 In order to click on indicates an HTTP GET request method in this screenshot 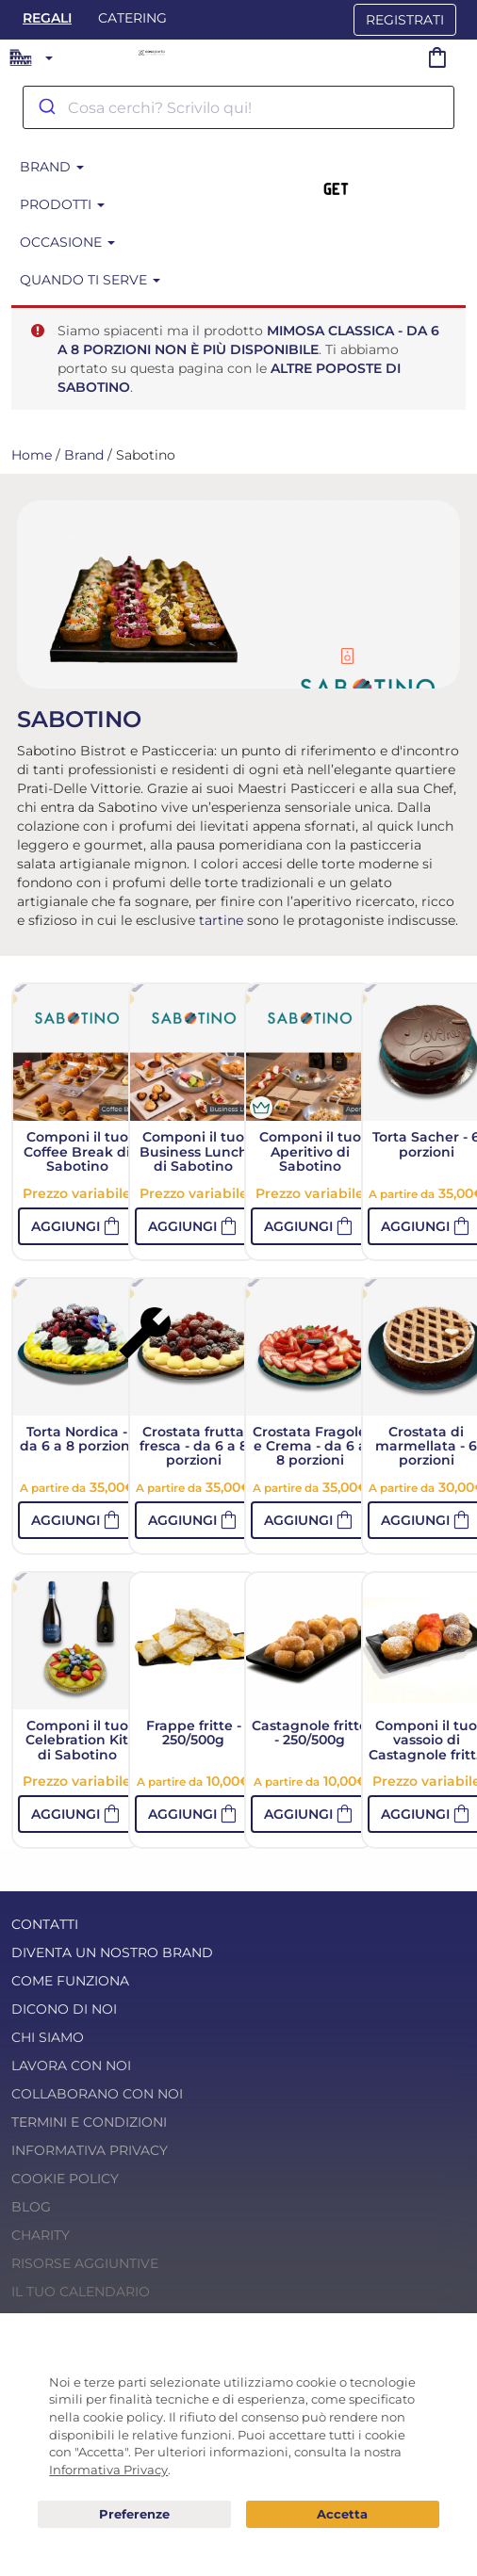, I will do `click(336, 188)`.